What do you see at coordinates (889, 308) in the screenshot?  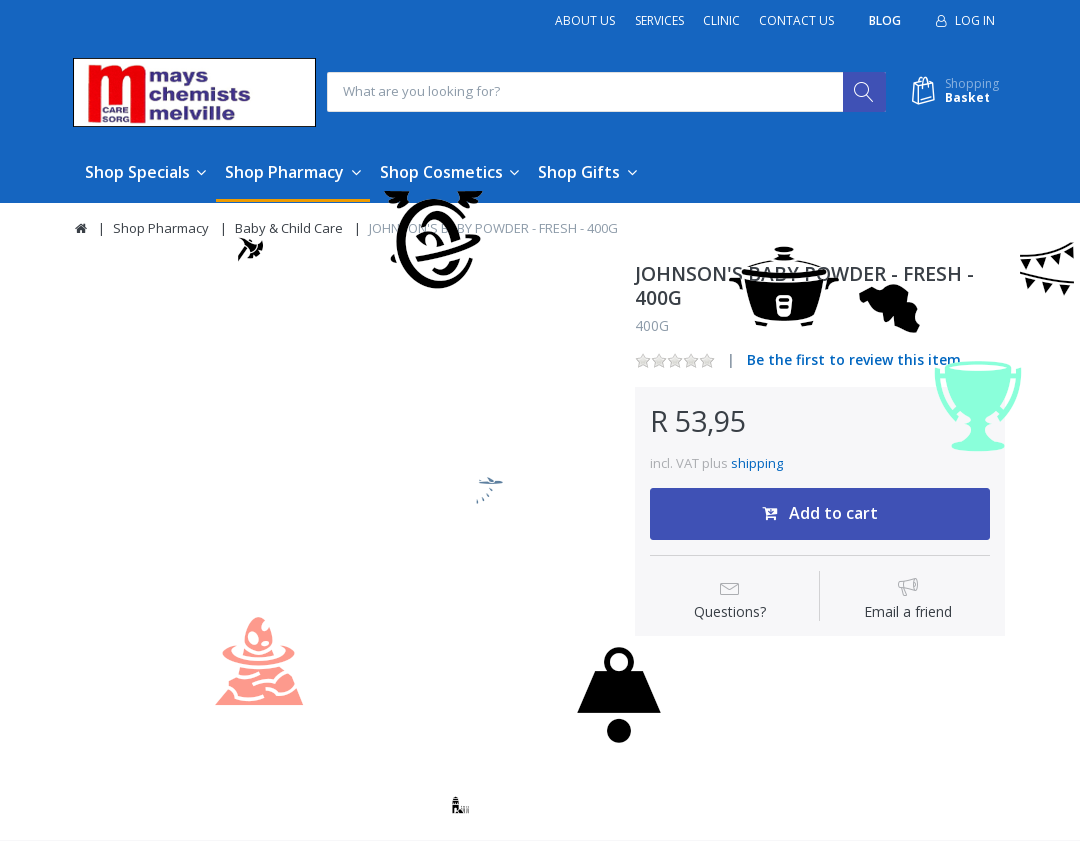 I see `select Belgium as country or region` at bounding box center [889, 308].